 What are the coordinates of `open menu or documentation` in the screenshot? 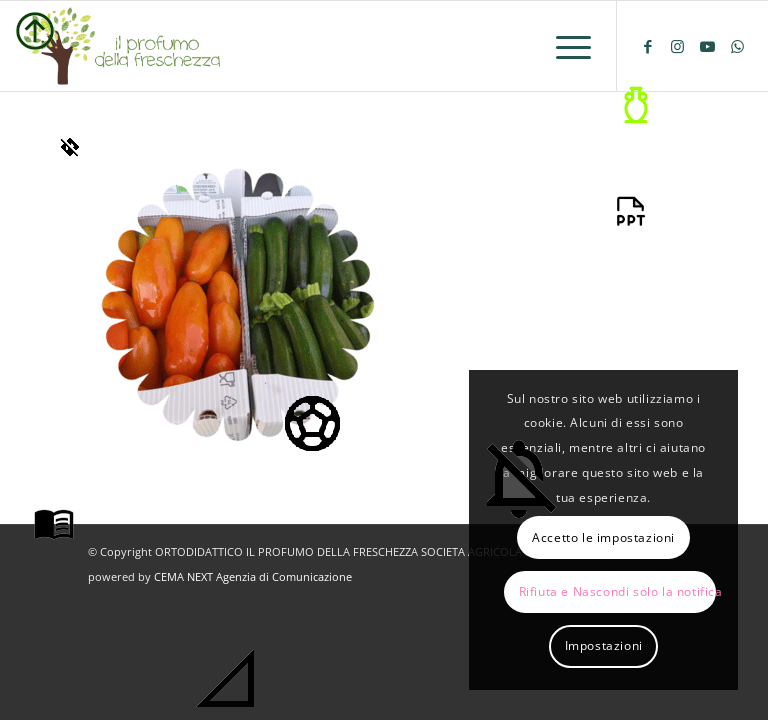 It's located at (54, 523).